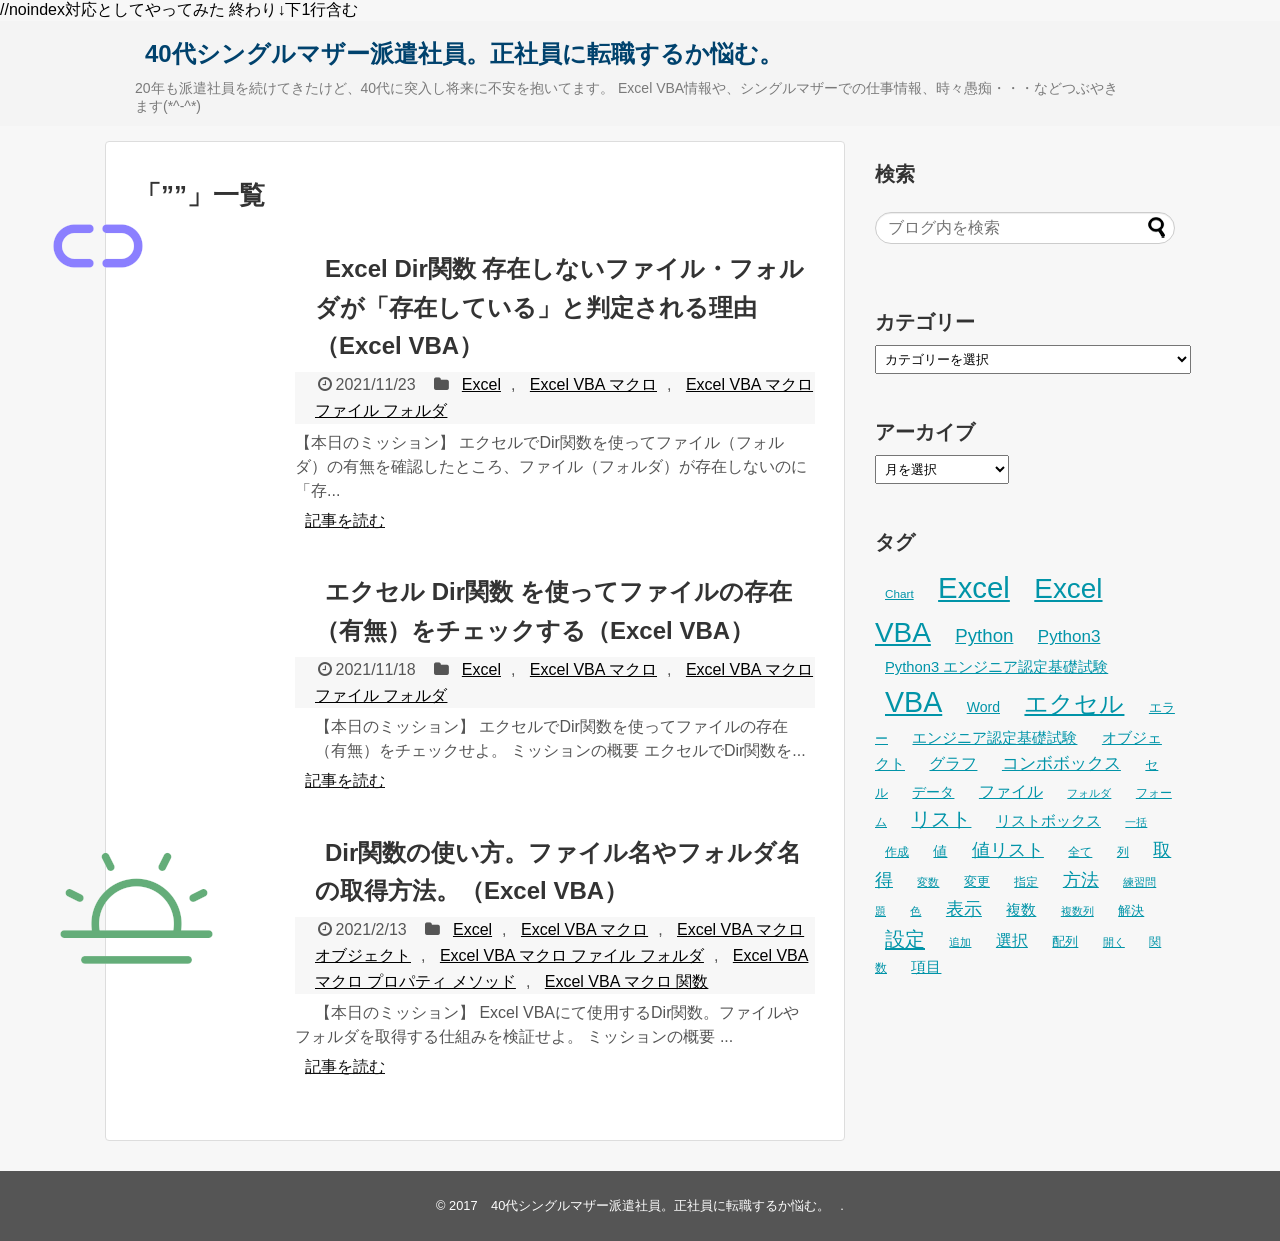 The height and width of the screenshot is (1241, 1280). What do you see at coordinates (136, 913) in the screenshot?
I see `toggle sunrise/sunset display mode` at bounding box center [136, 913].